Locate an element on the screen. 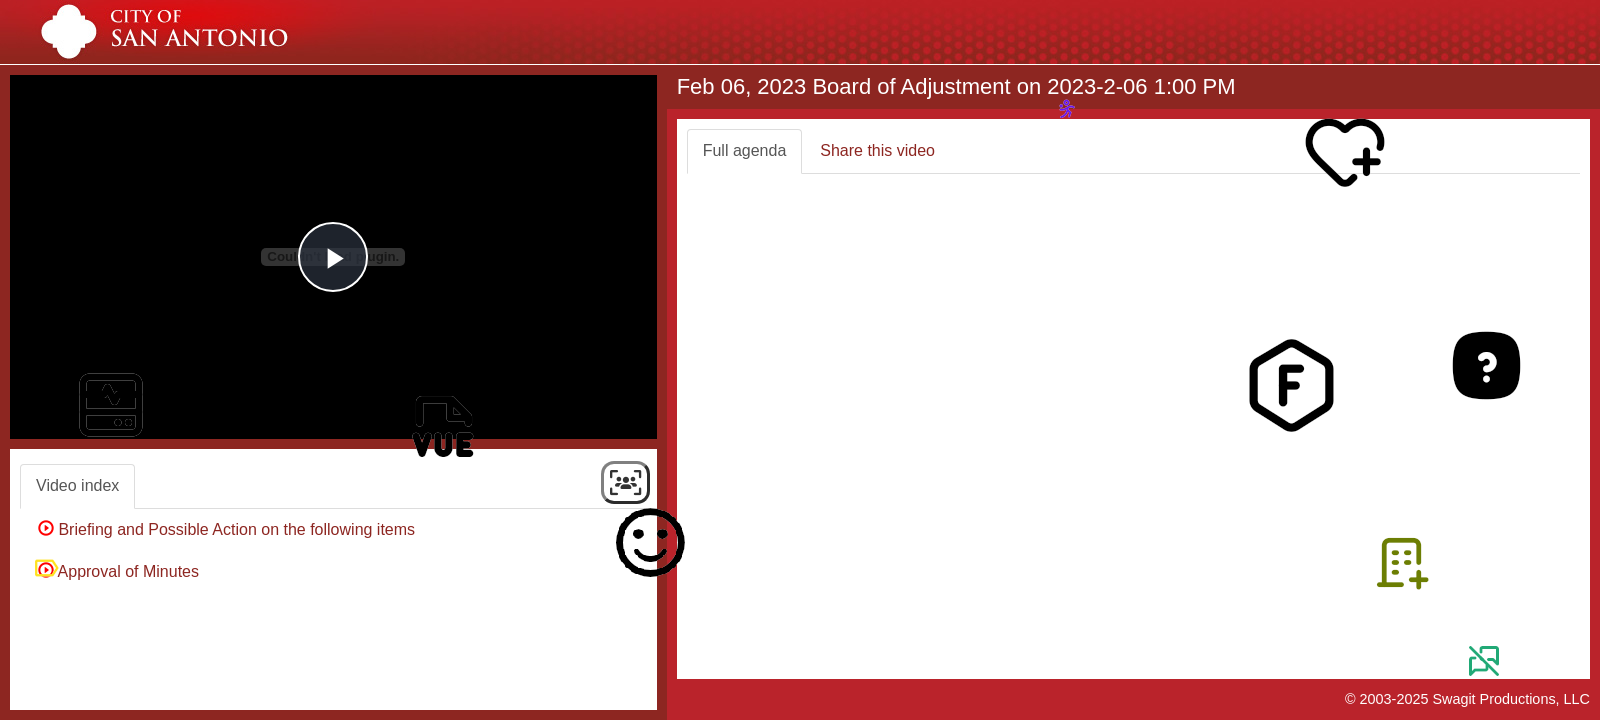 The image size is (1600, 720). indicates a feature or function category is located at coordinates (1291, 385).